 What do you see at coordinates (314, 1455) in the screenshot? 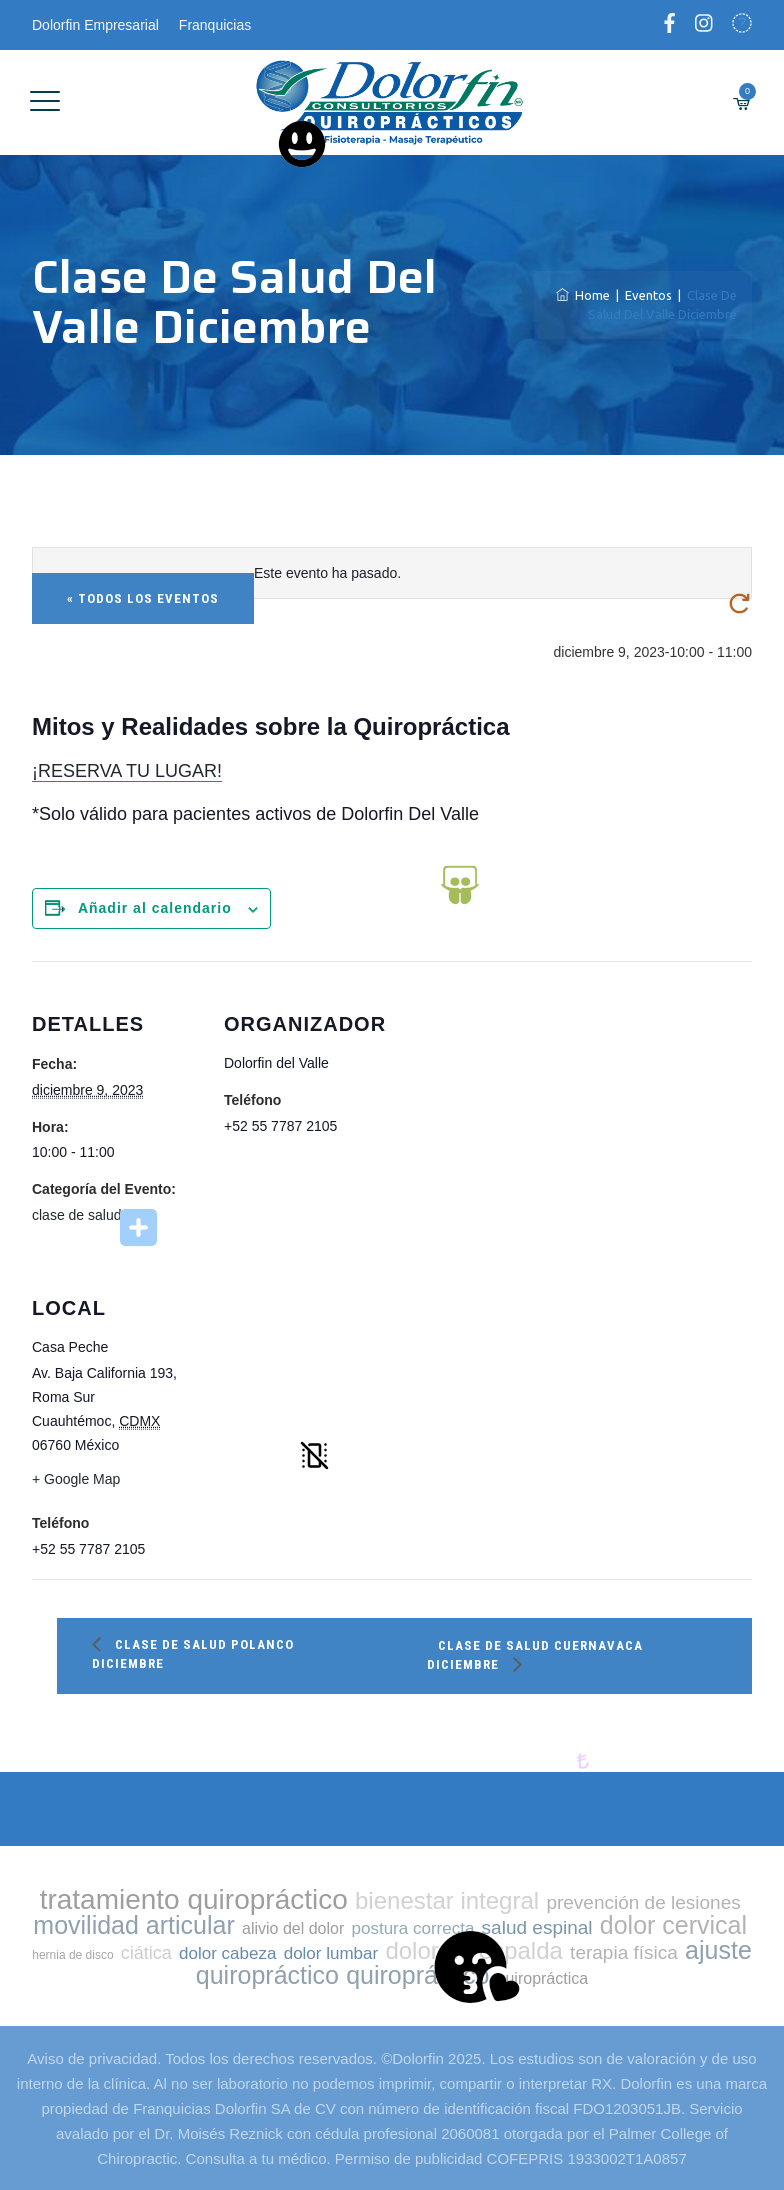
I see `container disabled or unavailable` at bounding box center [314, 1455].